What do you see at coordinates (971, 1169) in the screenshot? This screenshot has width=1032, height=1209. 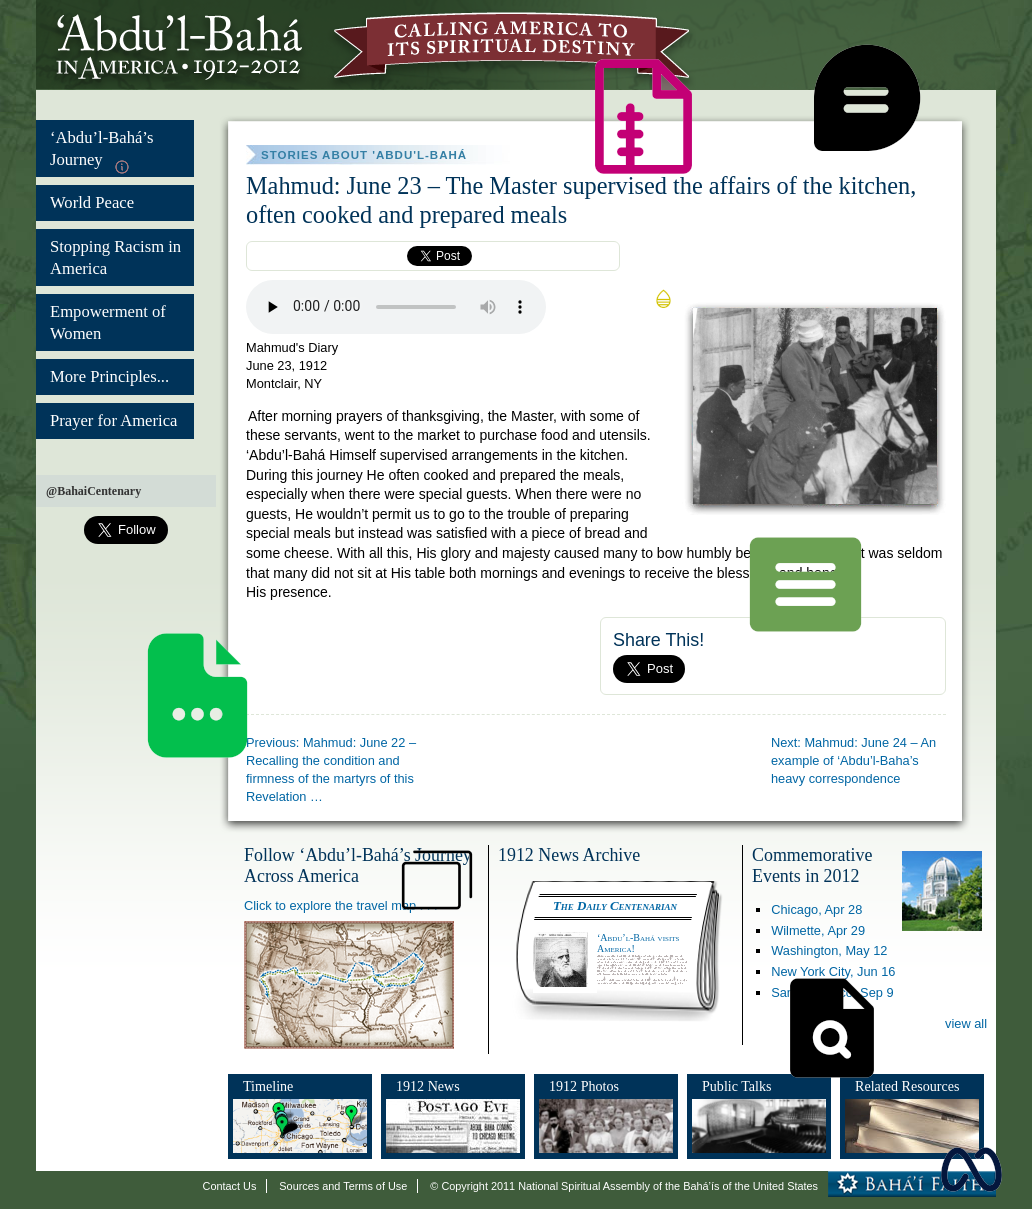 I see `Meta company logo` at bounding box center [971, 1169].